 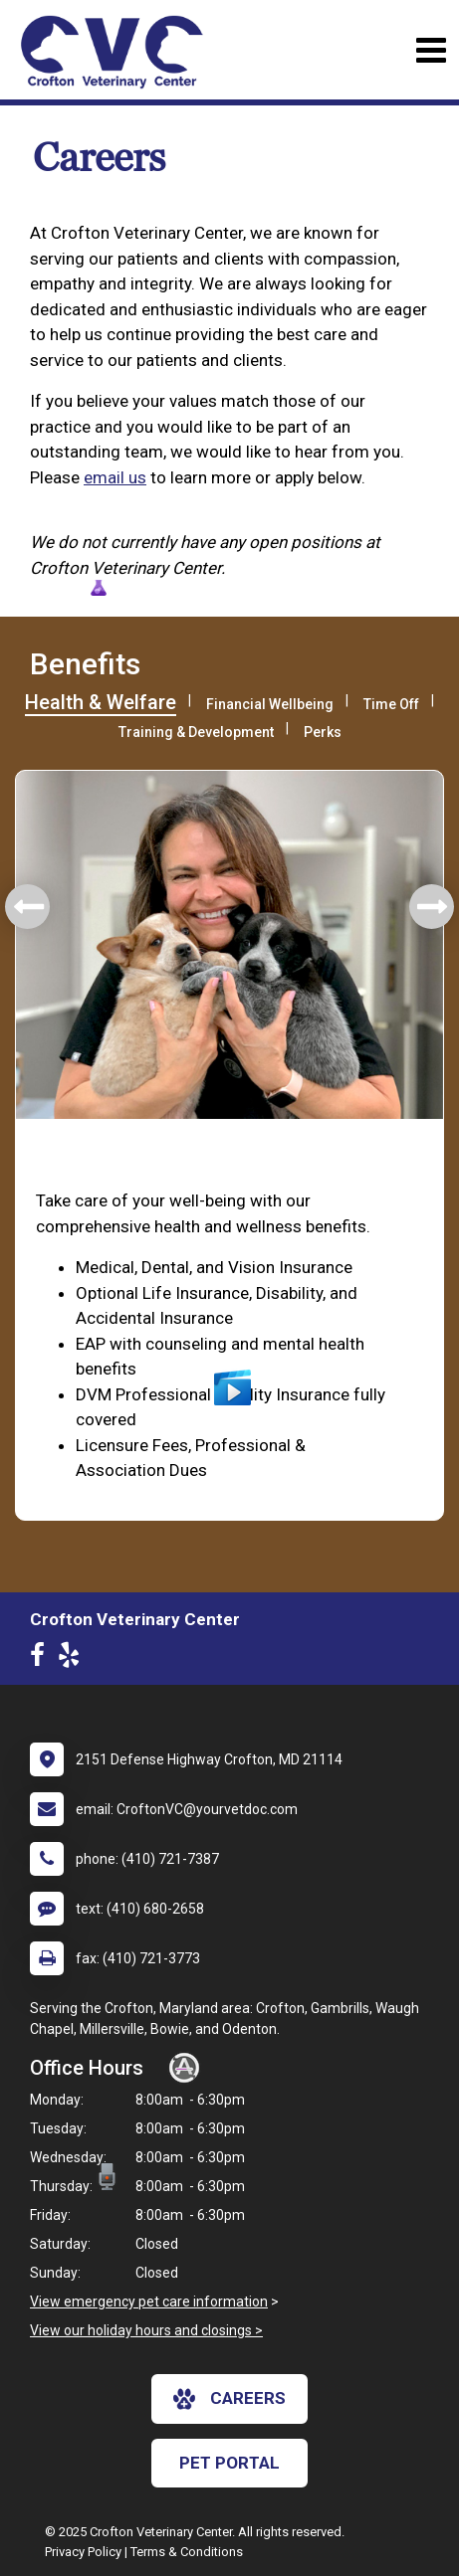 I want to click on check for available software updates, so click(x=184, y=2068).